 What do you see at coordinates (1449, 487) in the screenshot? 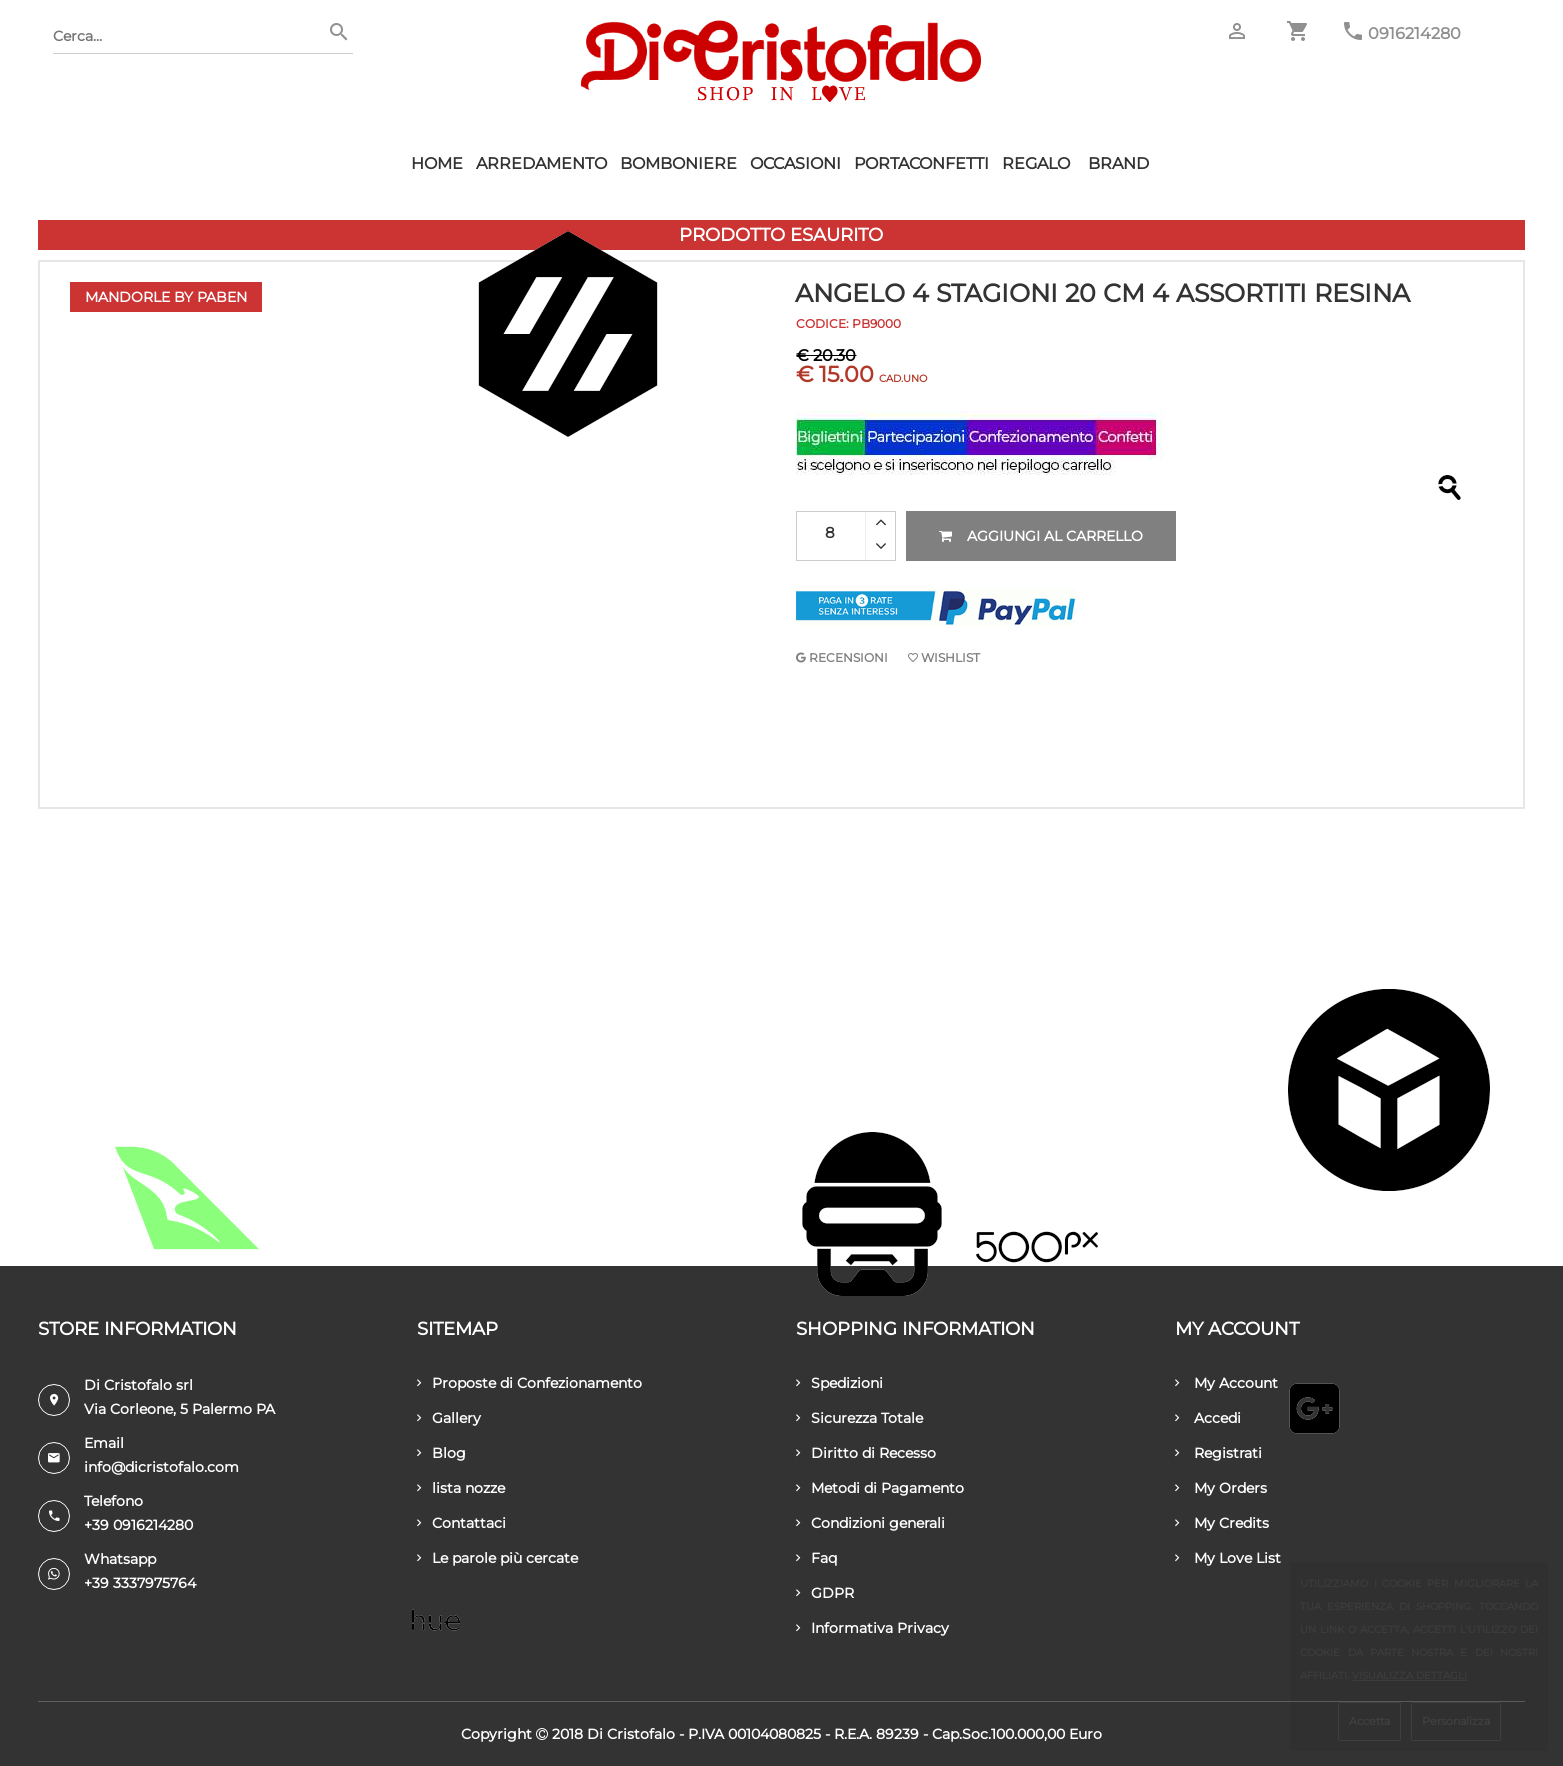
I see `open Startpage private search engine` at bounding box center [1449, 487].